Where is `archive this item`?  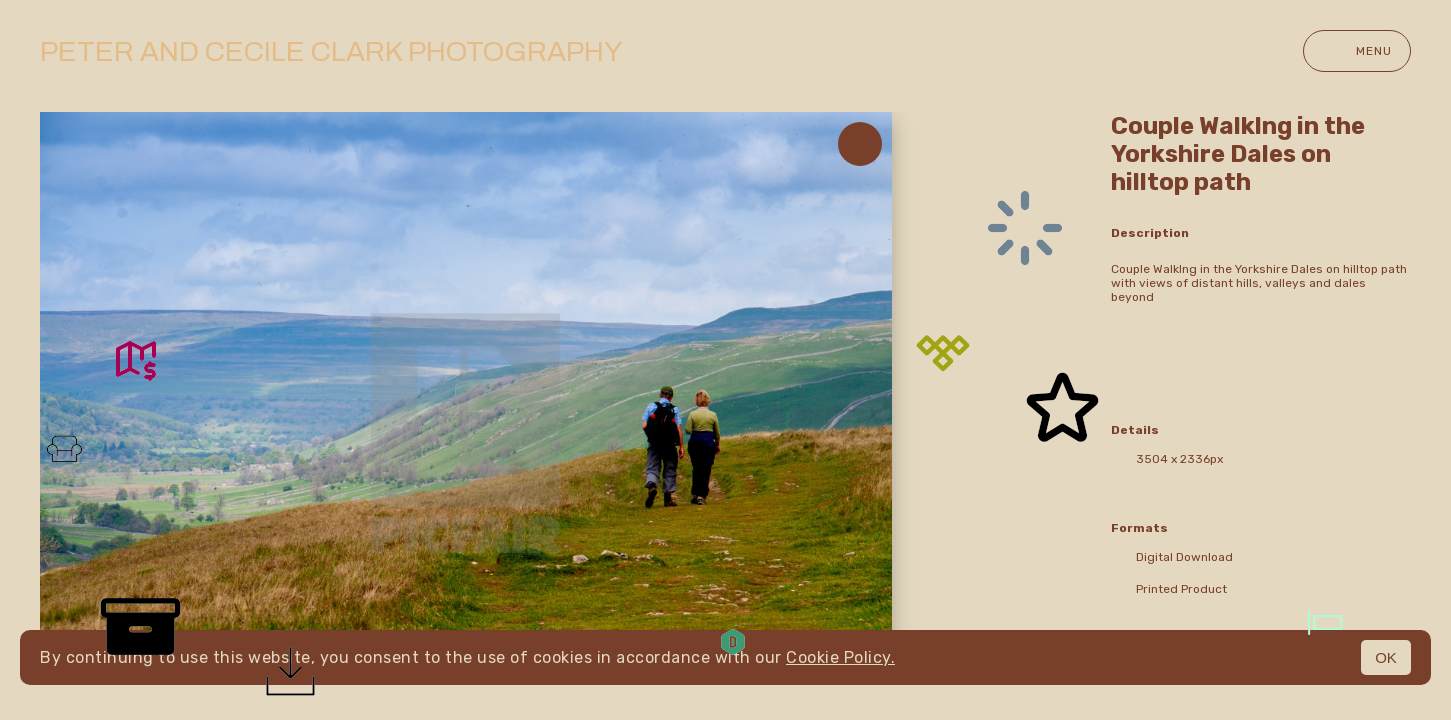 archive this item is located at coordinates (140, 626).